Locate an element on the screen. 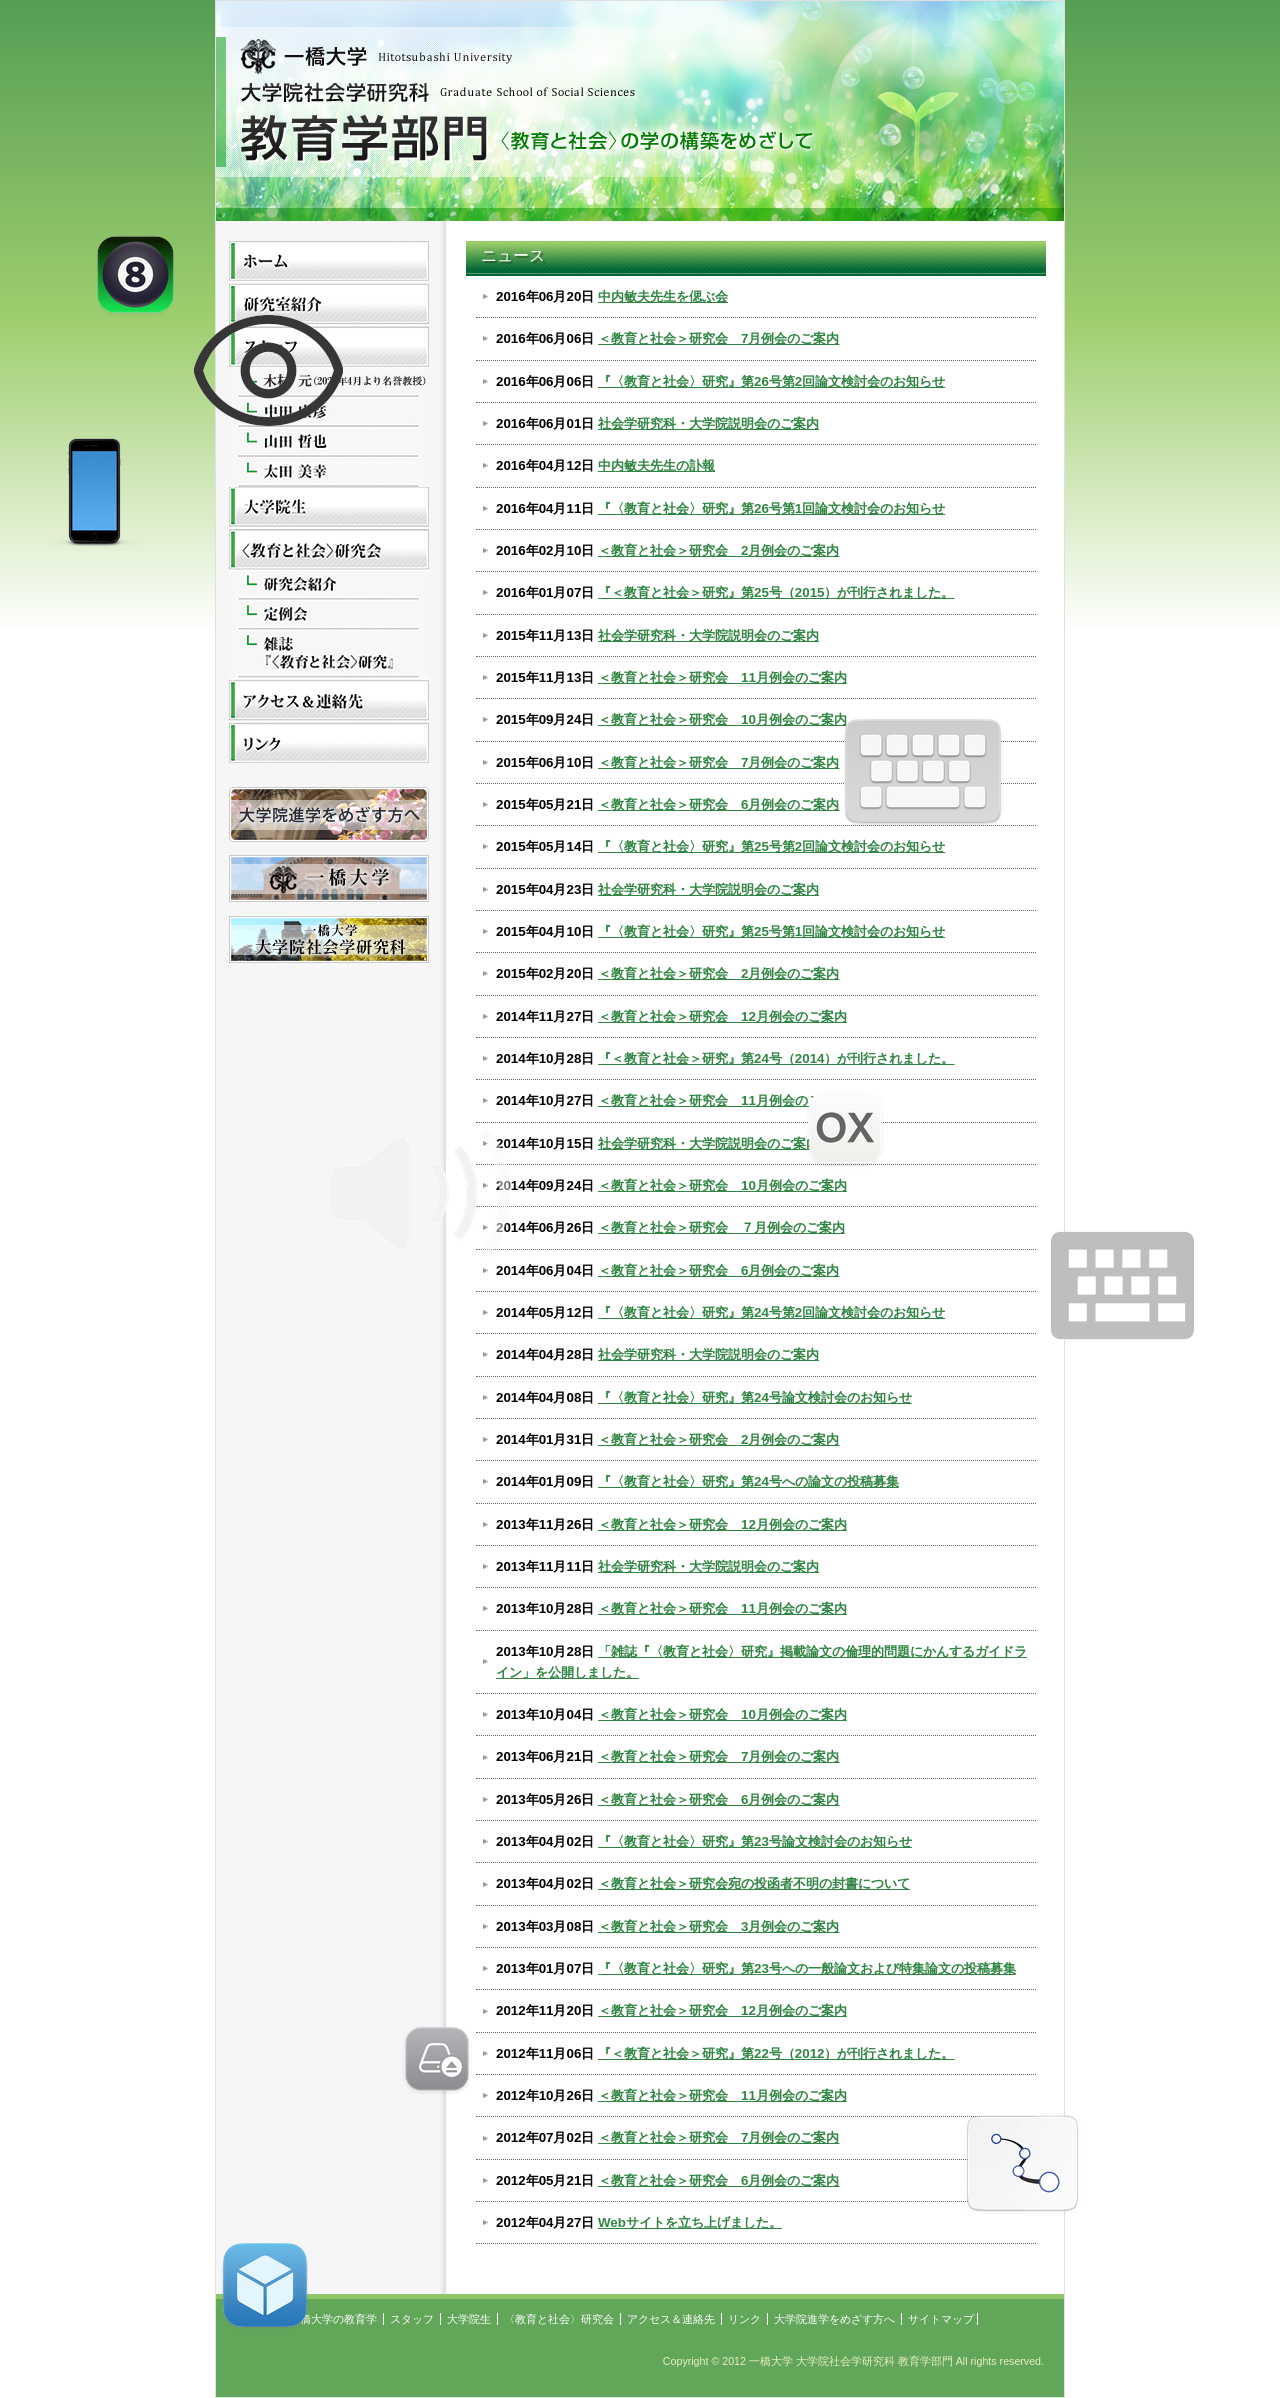 This screenshot has width=1280, height=2398. adjust system volume level is located at coordinates (420, 1193).